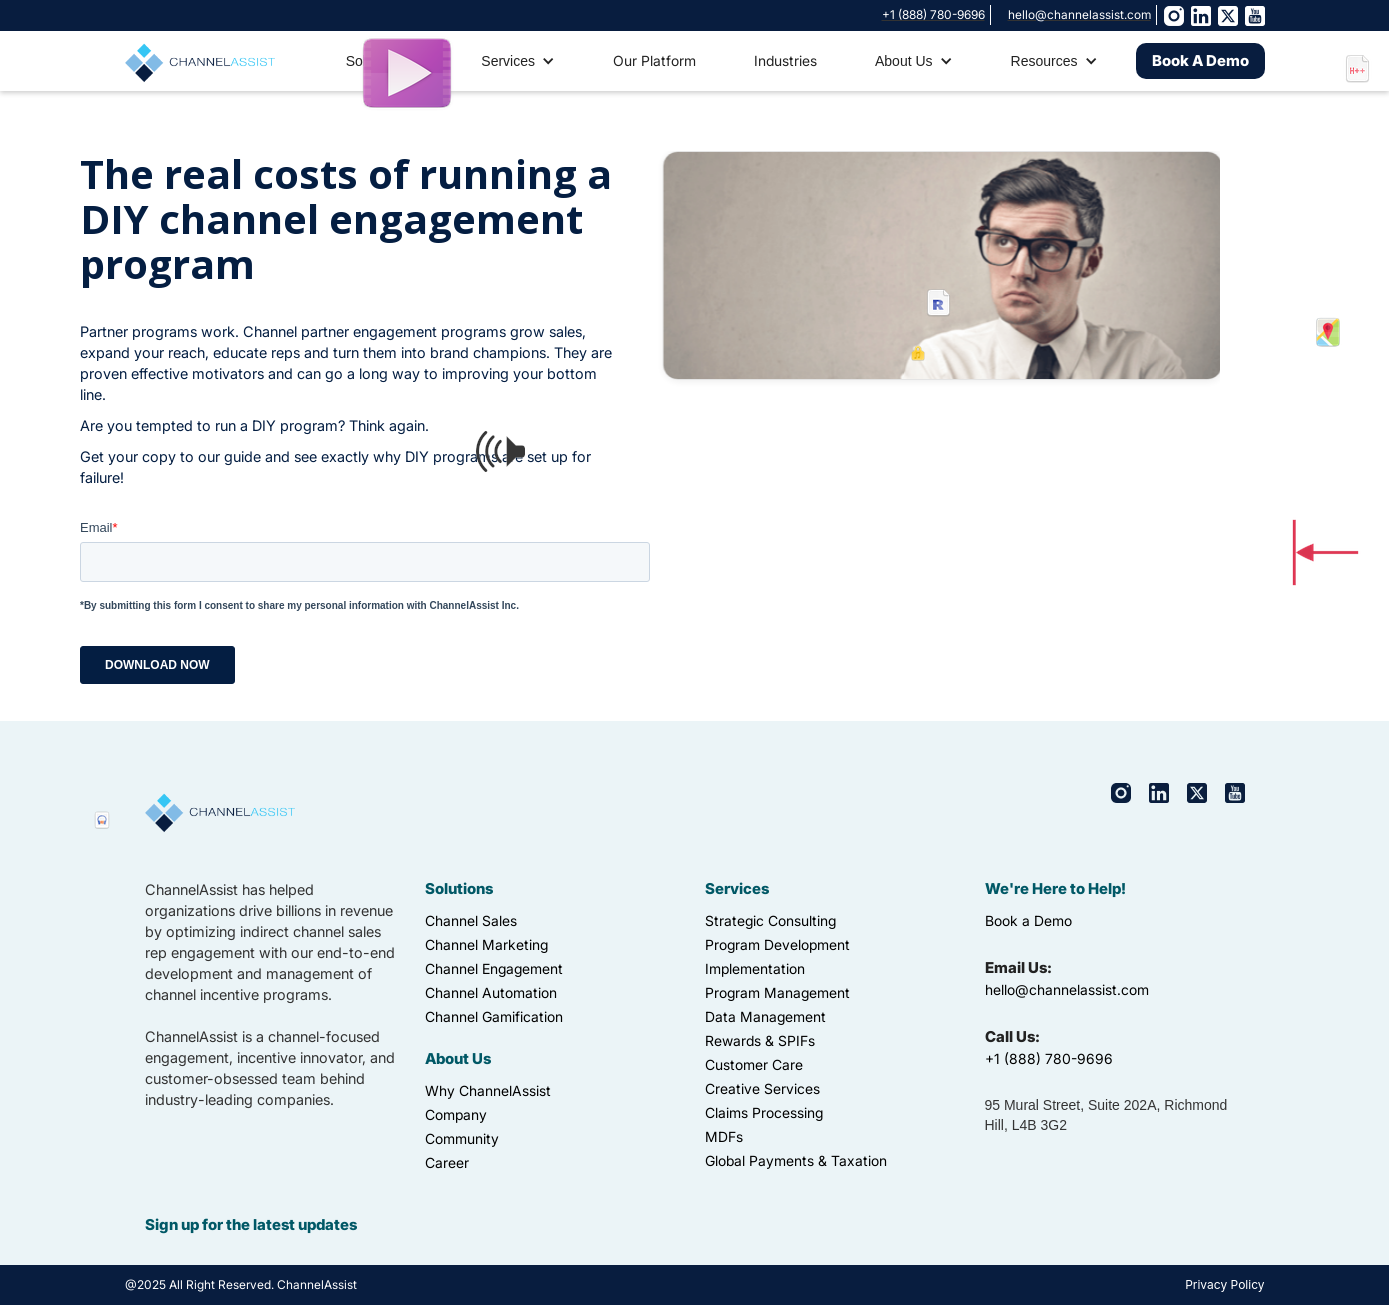 The image size is (1389, 1305). I want to click on adjust speaker volume settings, so click(500, 451).